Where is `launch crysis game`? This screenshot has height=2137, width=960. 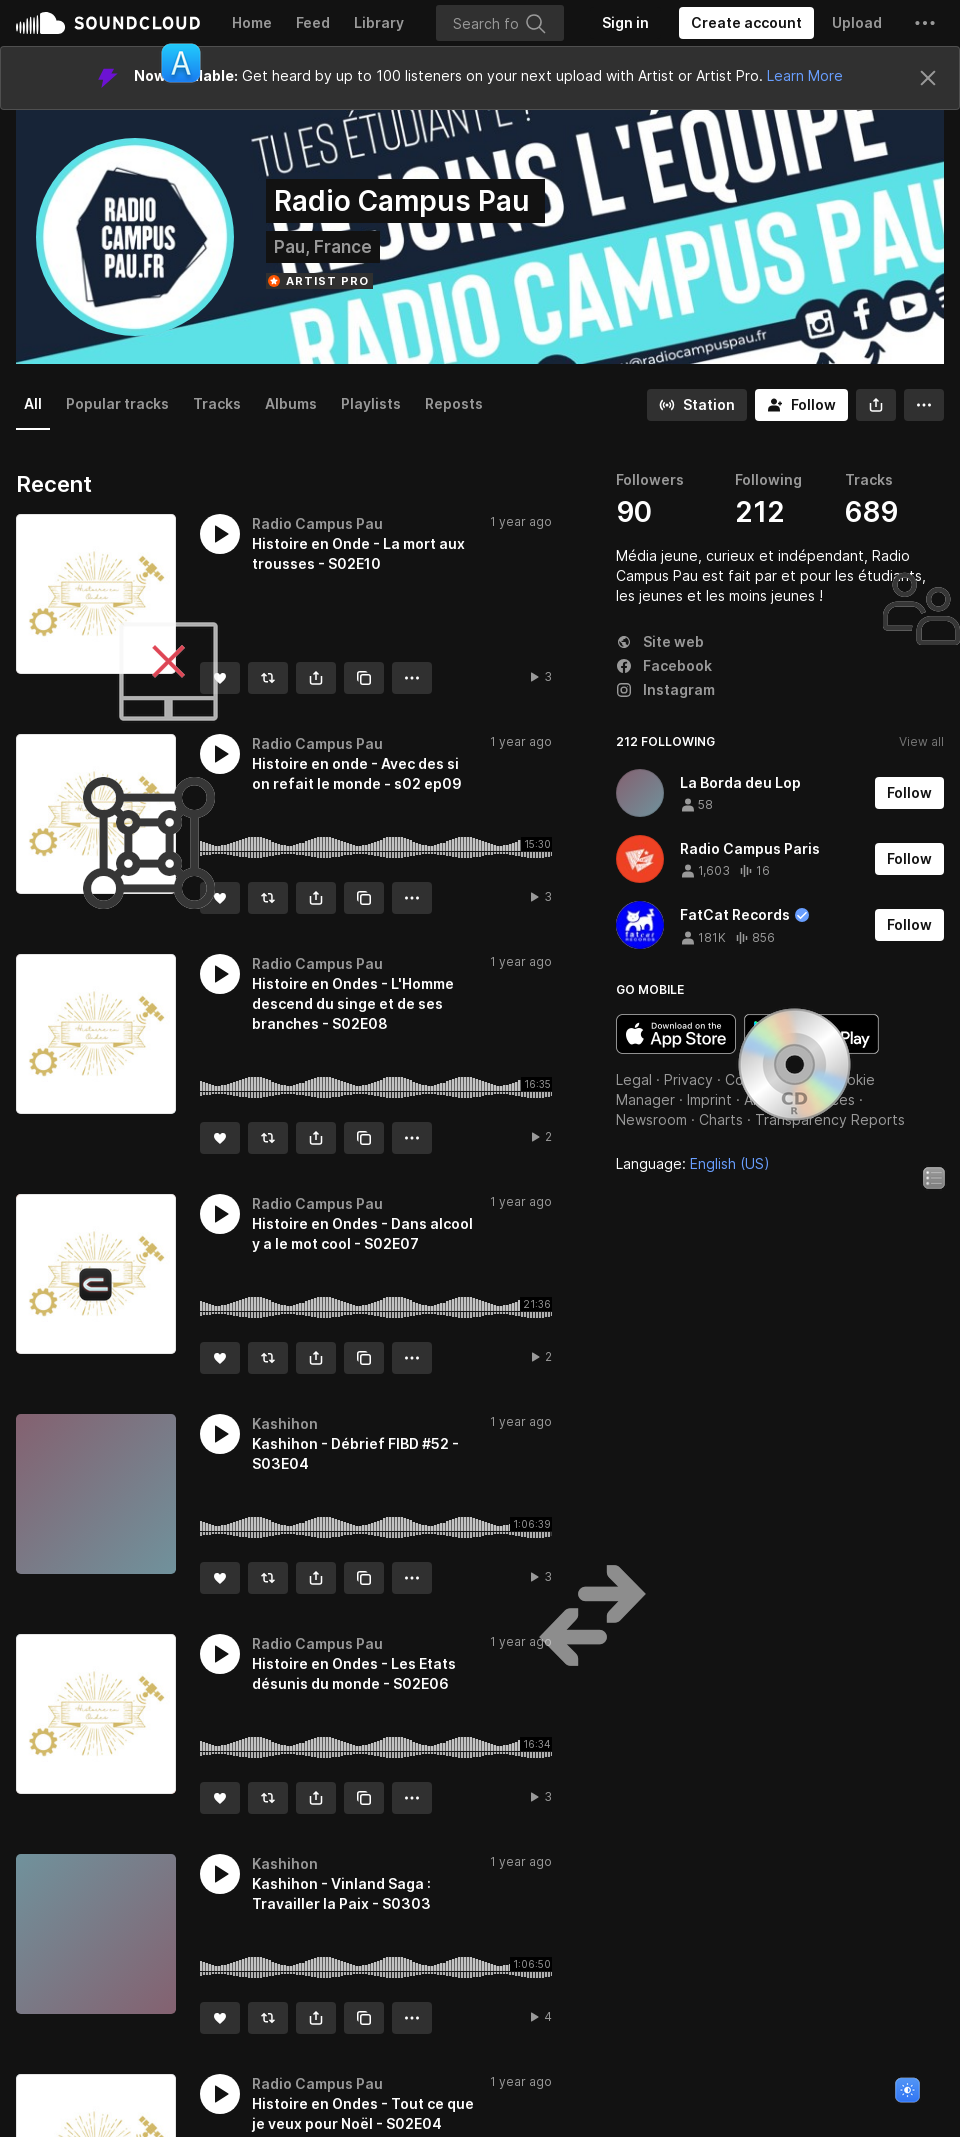 launch crysis game is located at coordinates (95, 1284).